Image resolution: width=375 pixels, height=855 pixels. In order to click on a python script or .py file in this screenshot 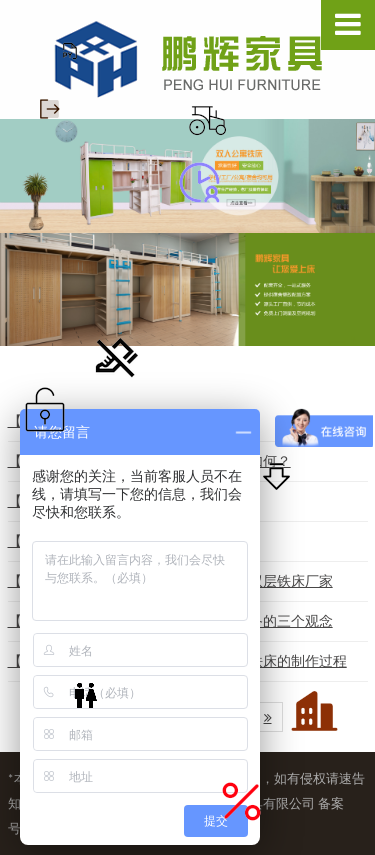, I will do `click(70, 51)`.